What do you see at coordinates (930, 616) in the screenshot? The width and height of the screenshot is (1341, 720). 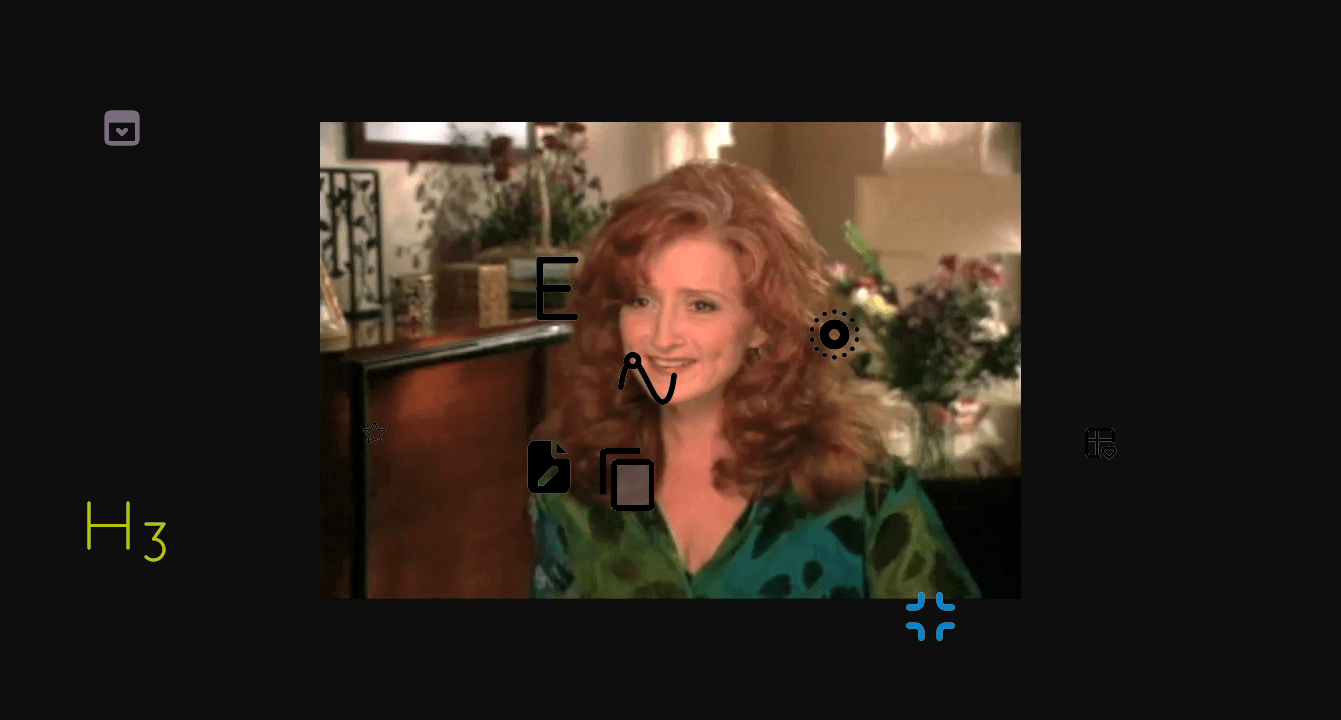 I see `minimize or collapse the current window` at bounding box center [930, 616].